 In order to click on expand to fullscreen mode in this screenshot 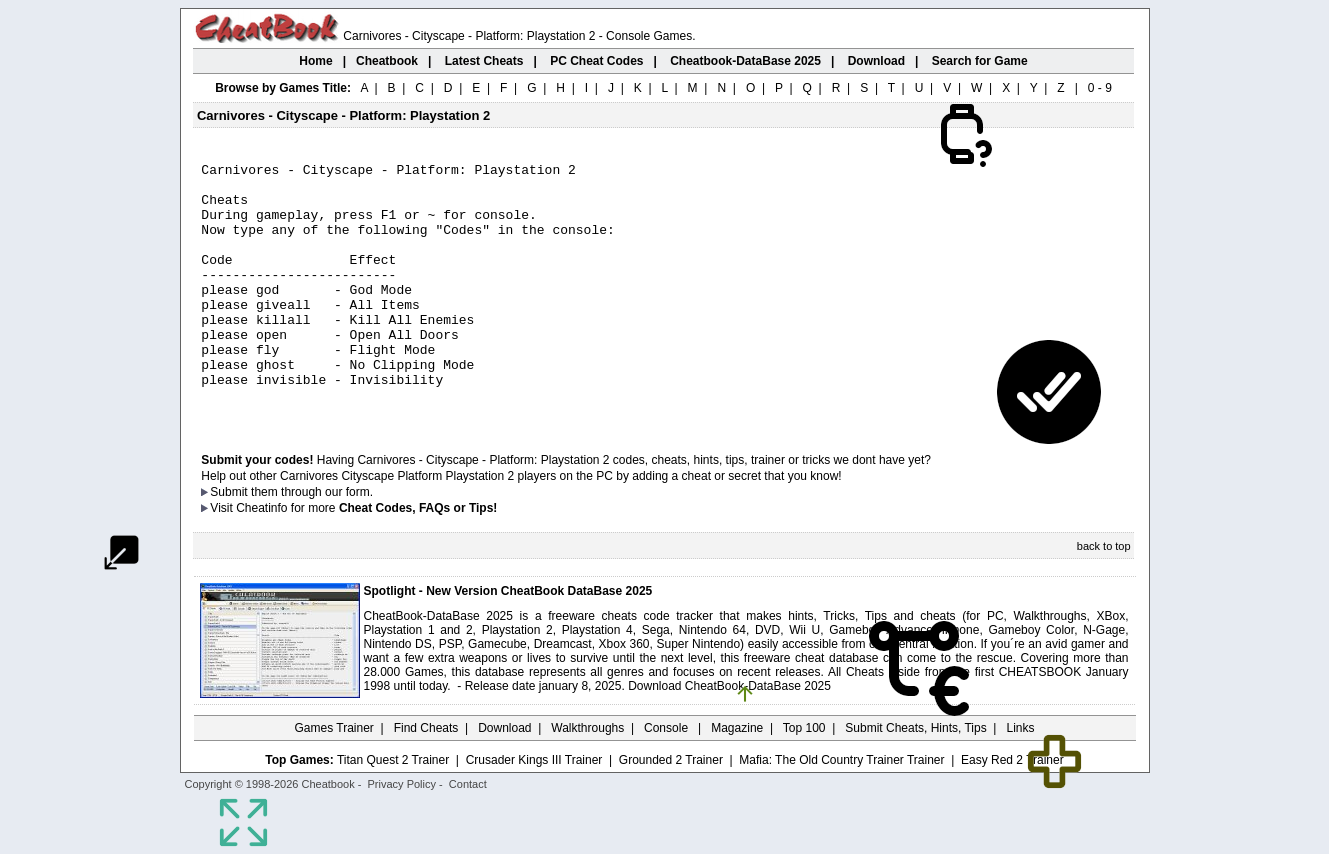, I will do `click(243, 822)`.